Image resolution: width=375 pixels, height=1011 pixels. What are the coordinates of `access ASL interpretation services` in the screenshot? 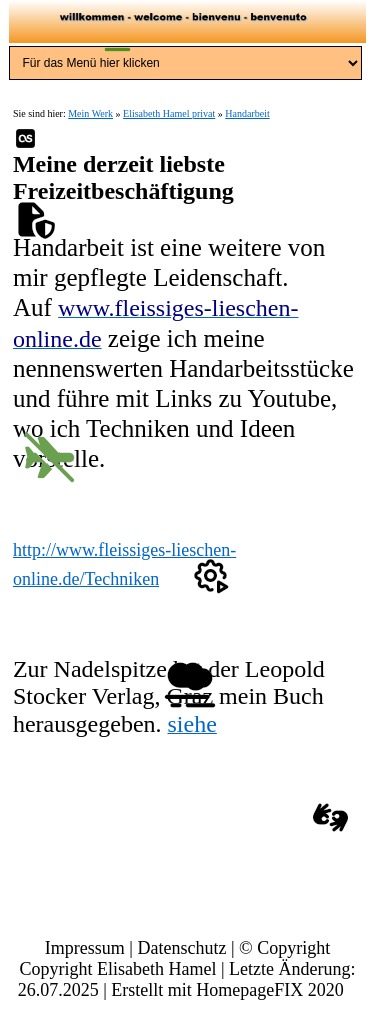 It's located at (330, 817).